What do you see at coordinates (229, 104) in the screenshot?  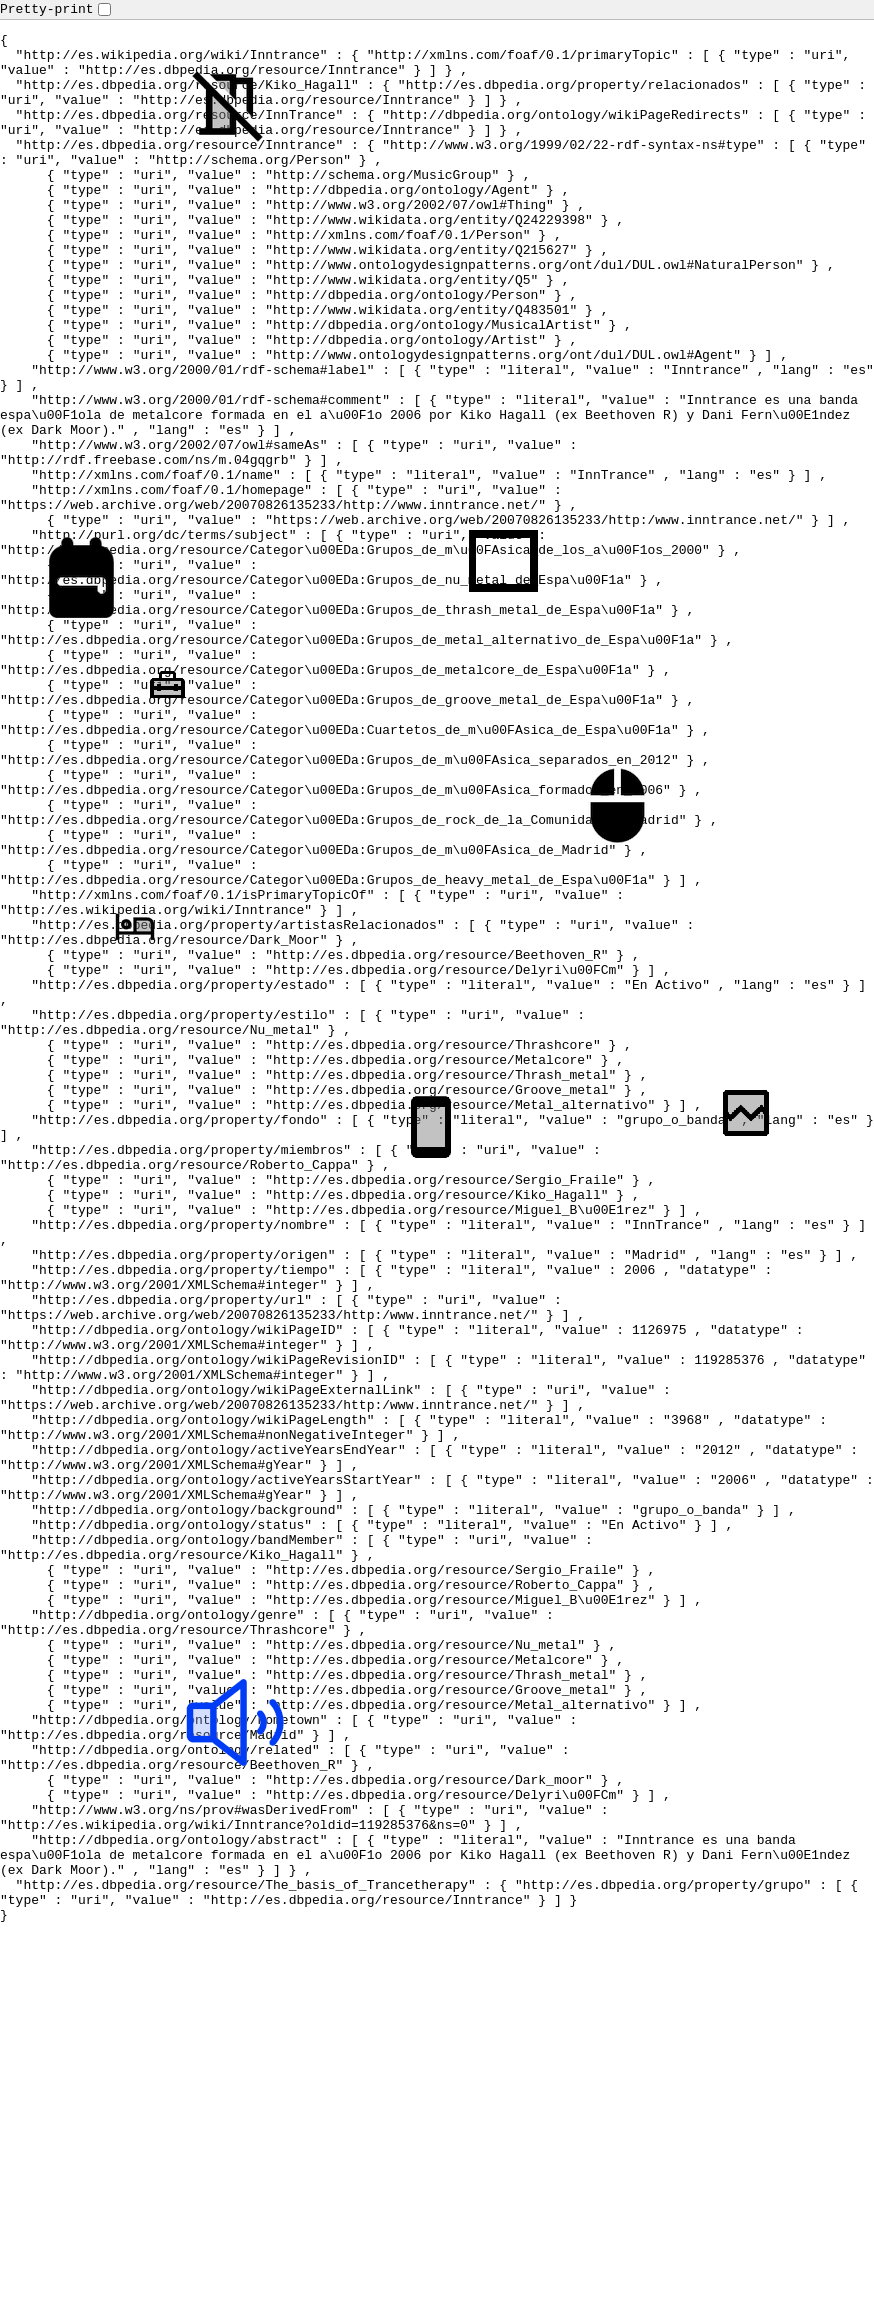 I see `meeting room unavailable` at bounding box center [229, 104].